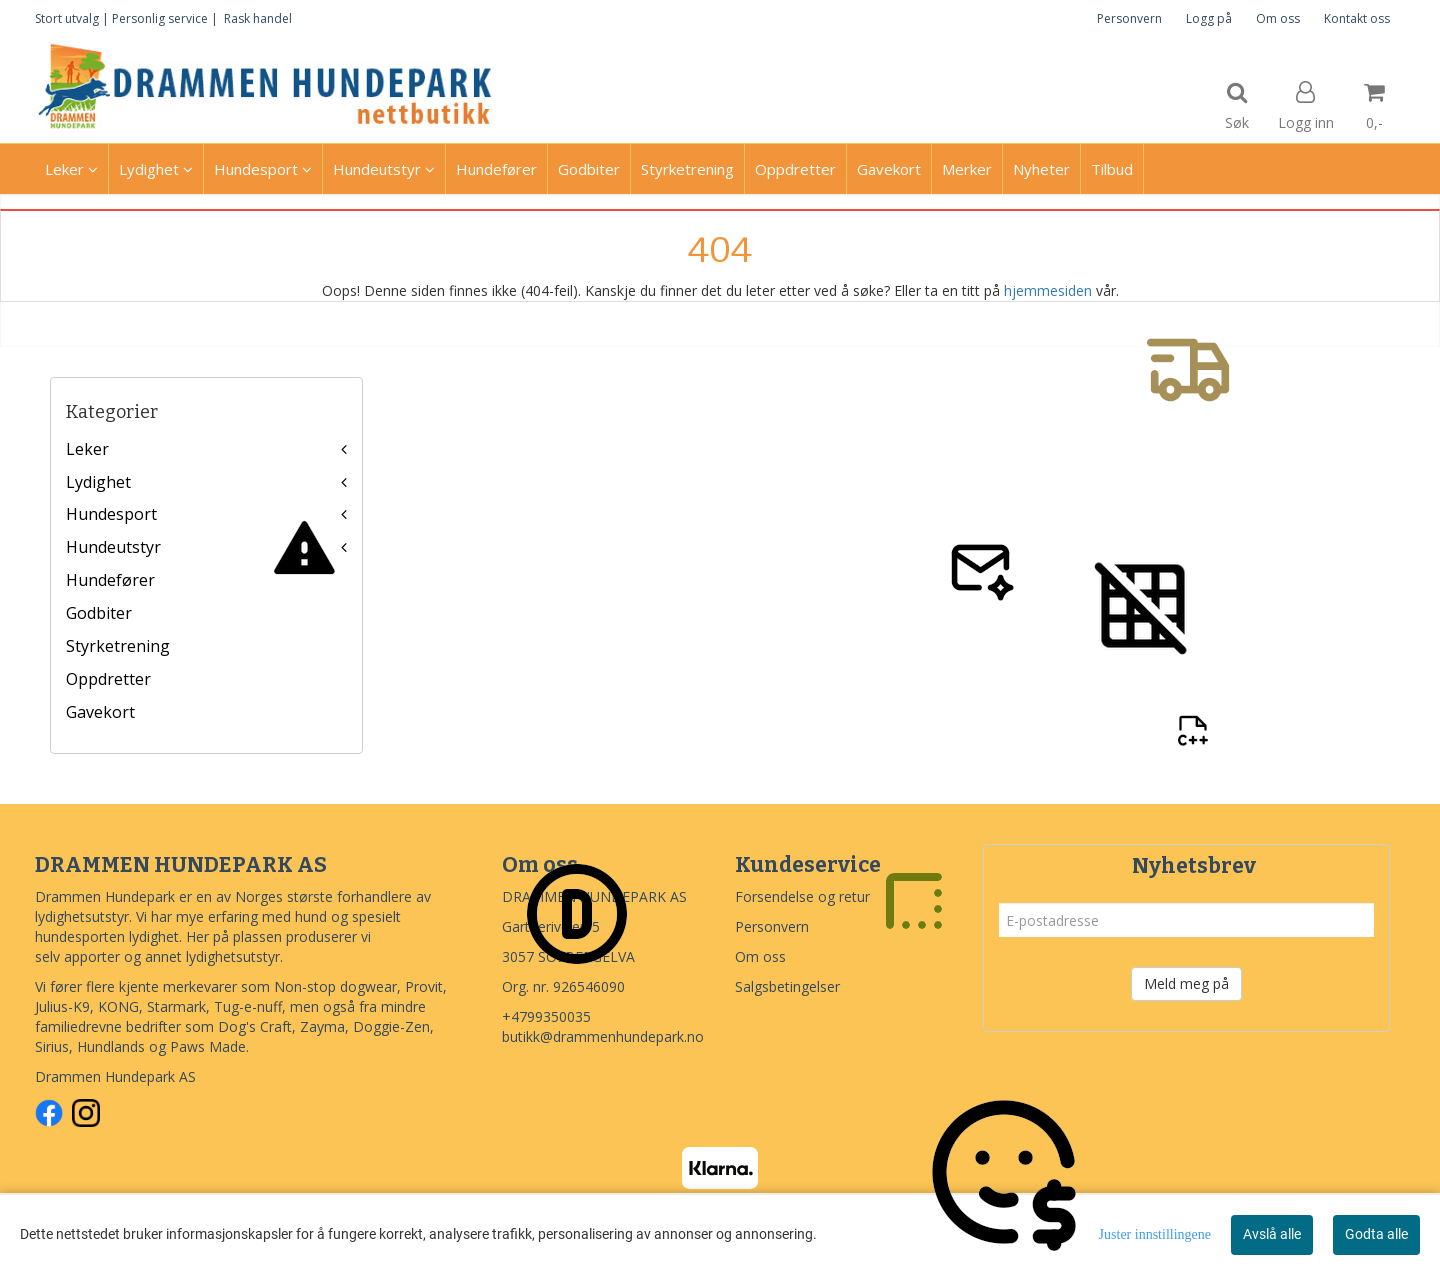 Image resolution: width=1440 pixels, height=1275 pixels. I want to click on indicates a "D" grade or rating, so click(577, 914).